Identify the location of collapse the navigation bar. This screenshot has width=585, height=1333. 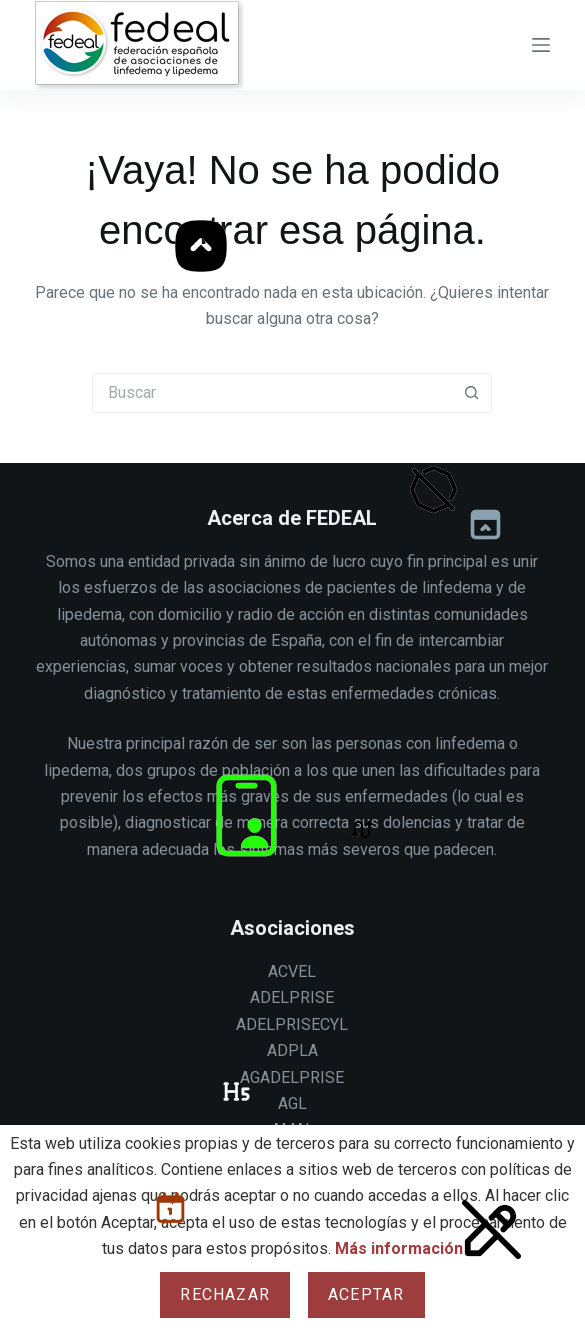
(485, 524).